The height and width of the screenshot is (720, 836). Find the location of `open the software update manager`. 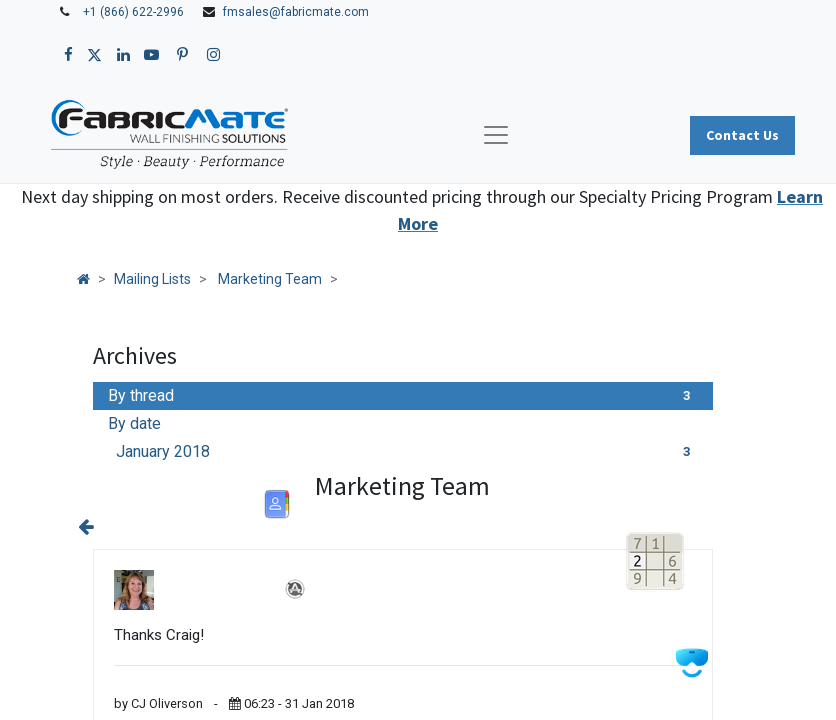

open the software update manager is located at coordinates (295, 589).